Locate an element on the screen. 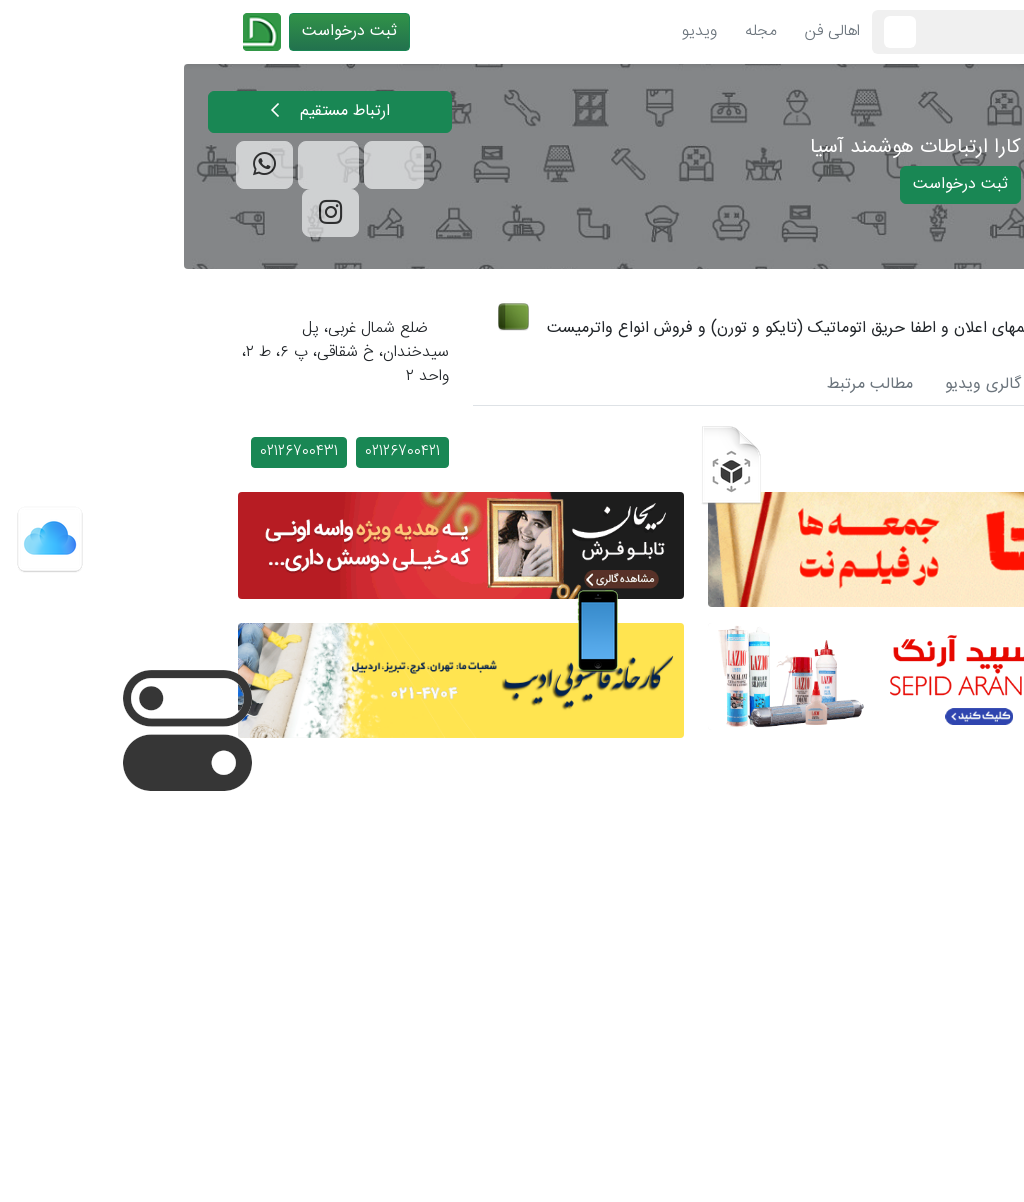 Image resolution: width=1024 pixels, height=1202 pixels. manage connected iPhone 5c device is located at coordinates (598, 632).